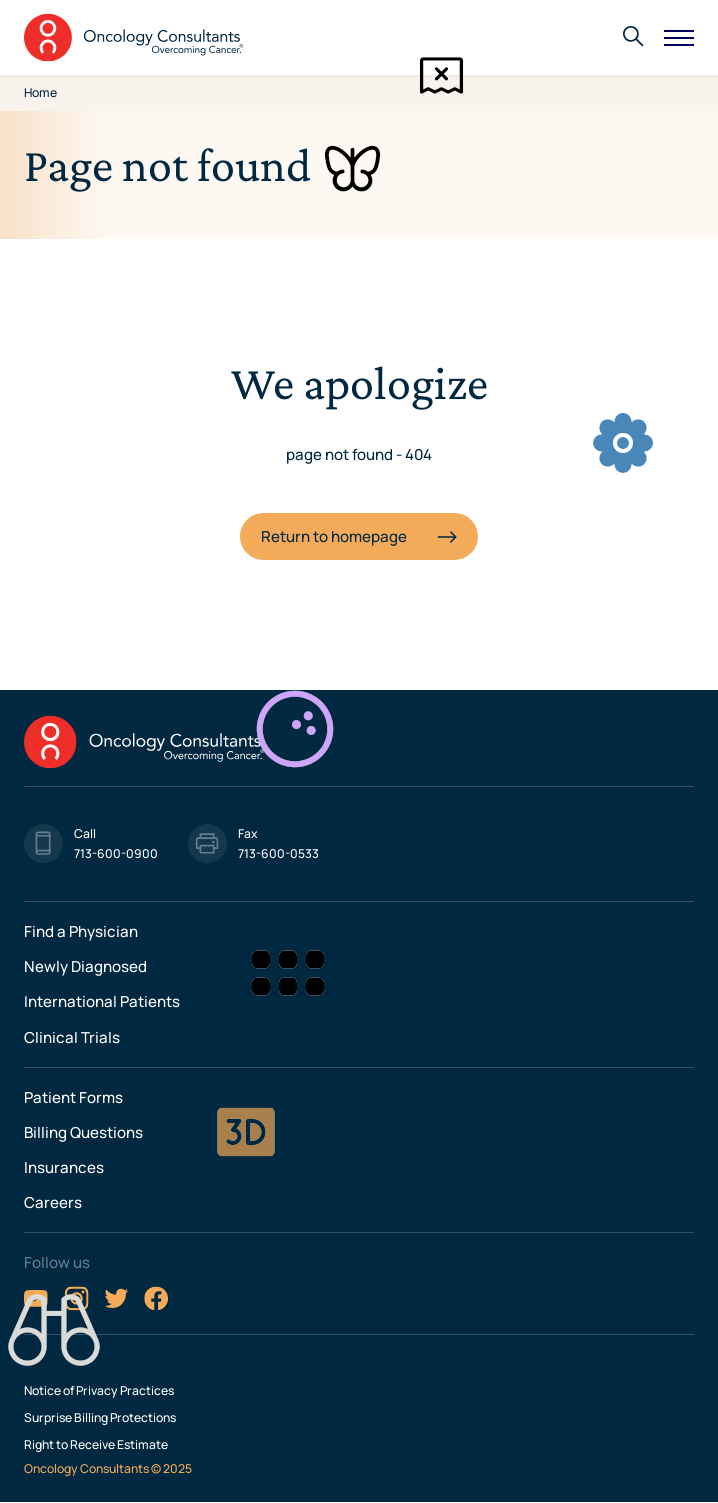 The width and height of the screenshot is (718, 1503). What do you see at coordinates (352, 167) in the screenshot?
I see `indicates a nature or wildlife category` at bounding box center [352, 167].